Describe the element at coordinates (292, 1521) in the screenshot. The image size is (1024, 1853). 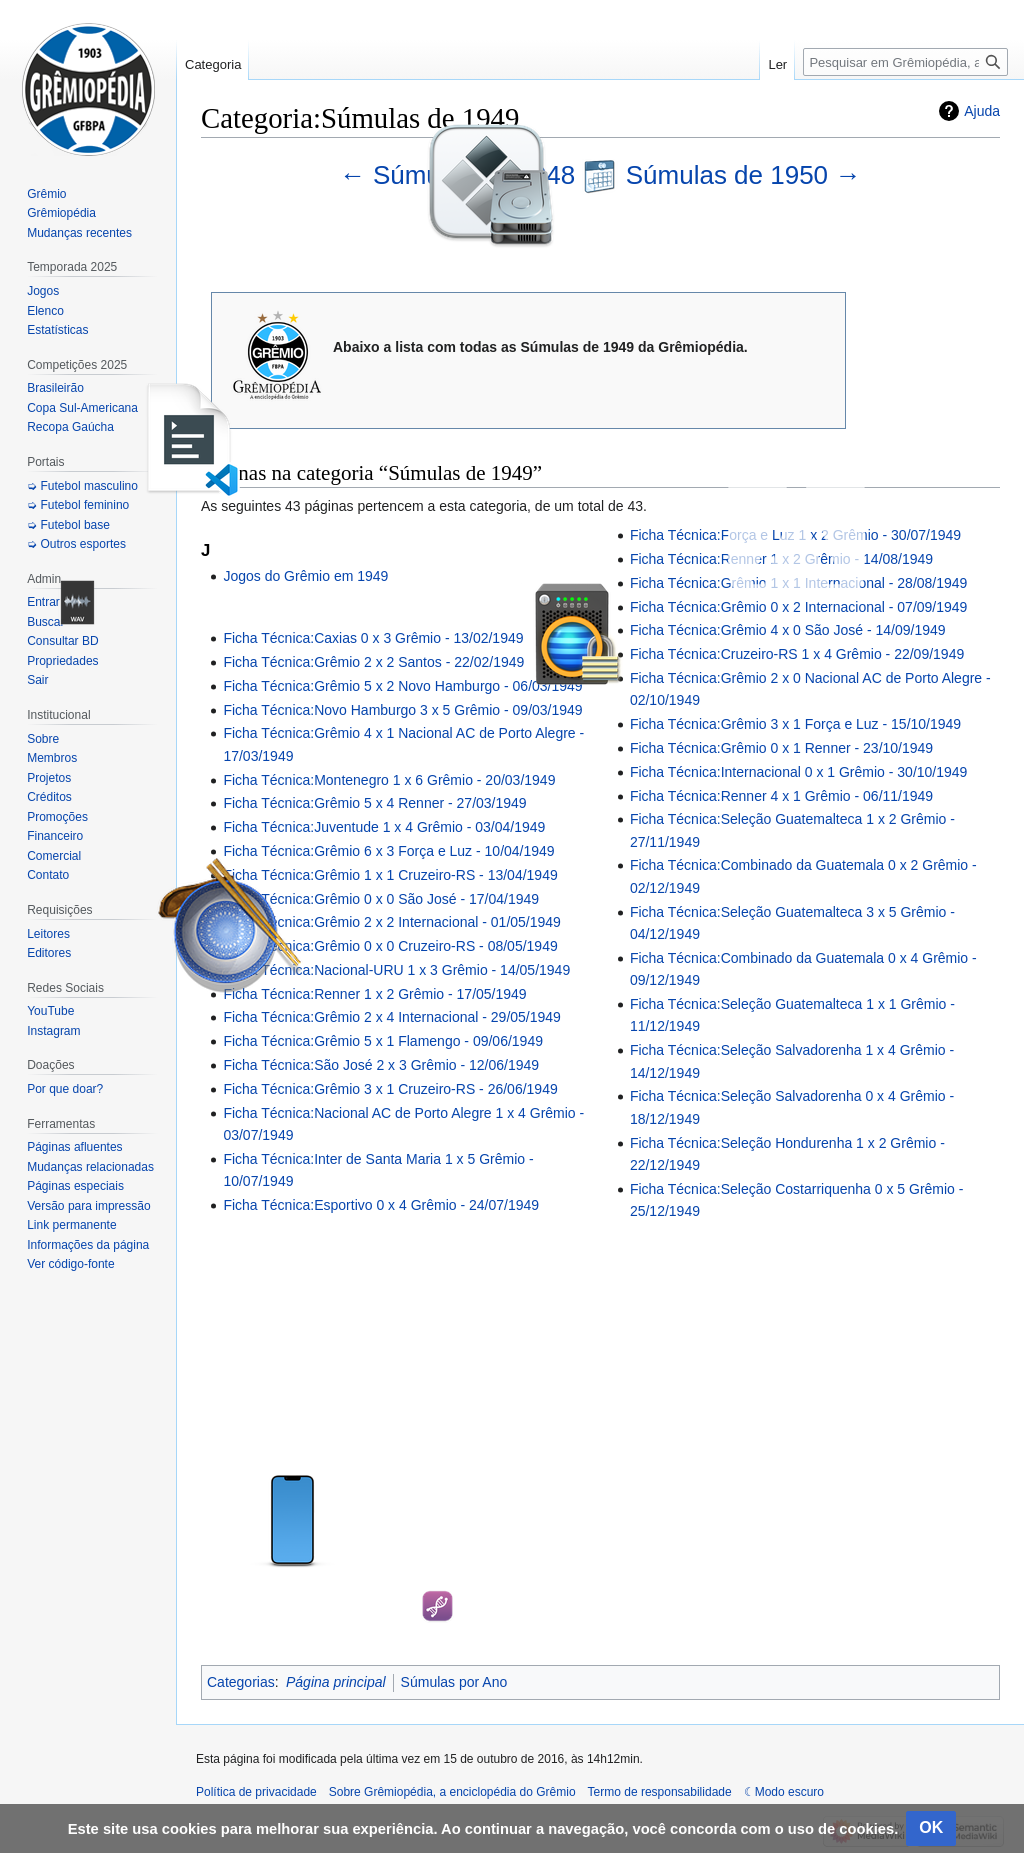
I see `iPhone 13 device icon` at that location.